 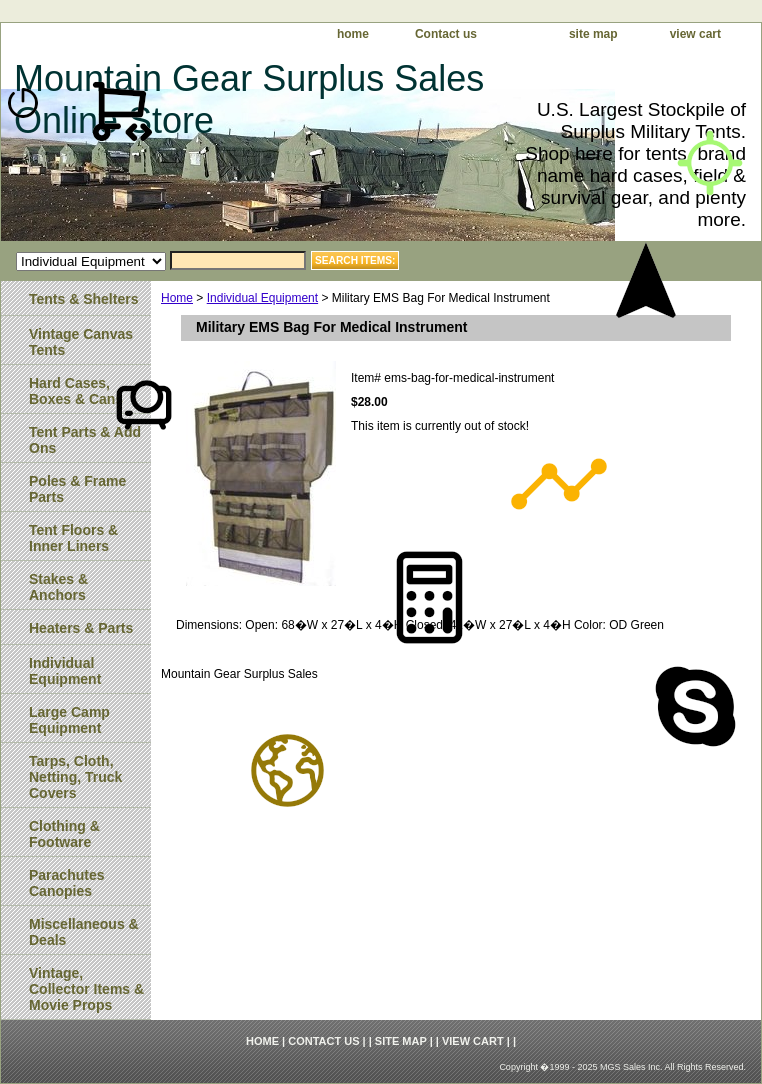 What do you see at coordinates (144, 405) in the screenshot?
I see `connect to a projector device` at bounding box center [144, 405].